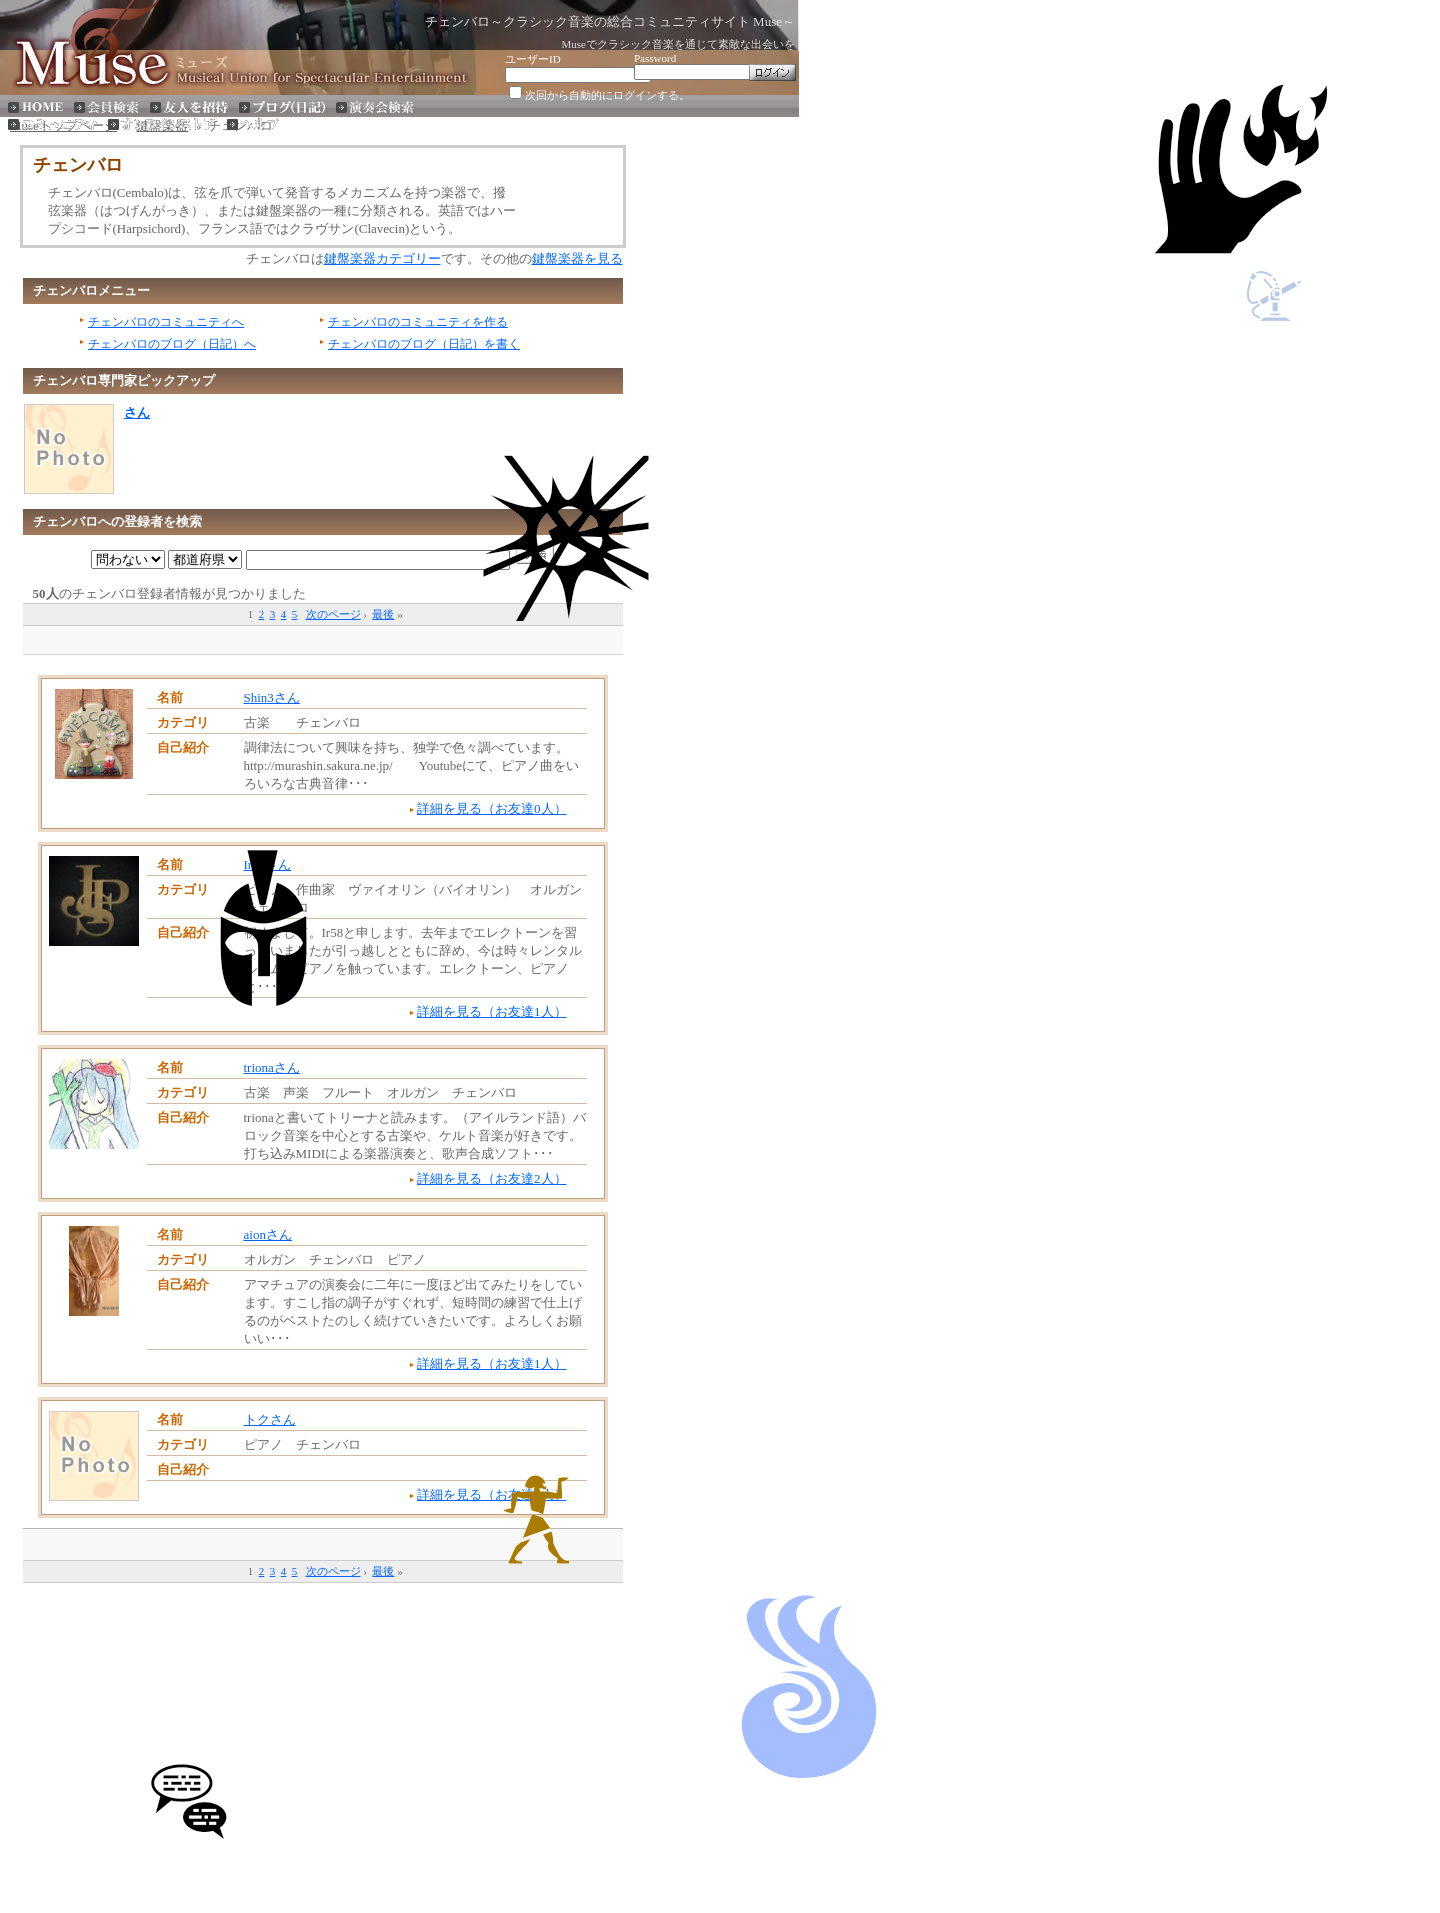  I want to click on deploy defensive laser turret, so click(1274, 296).